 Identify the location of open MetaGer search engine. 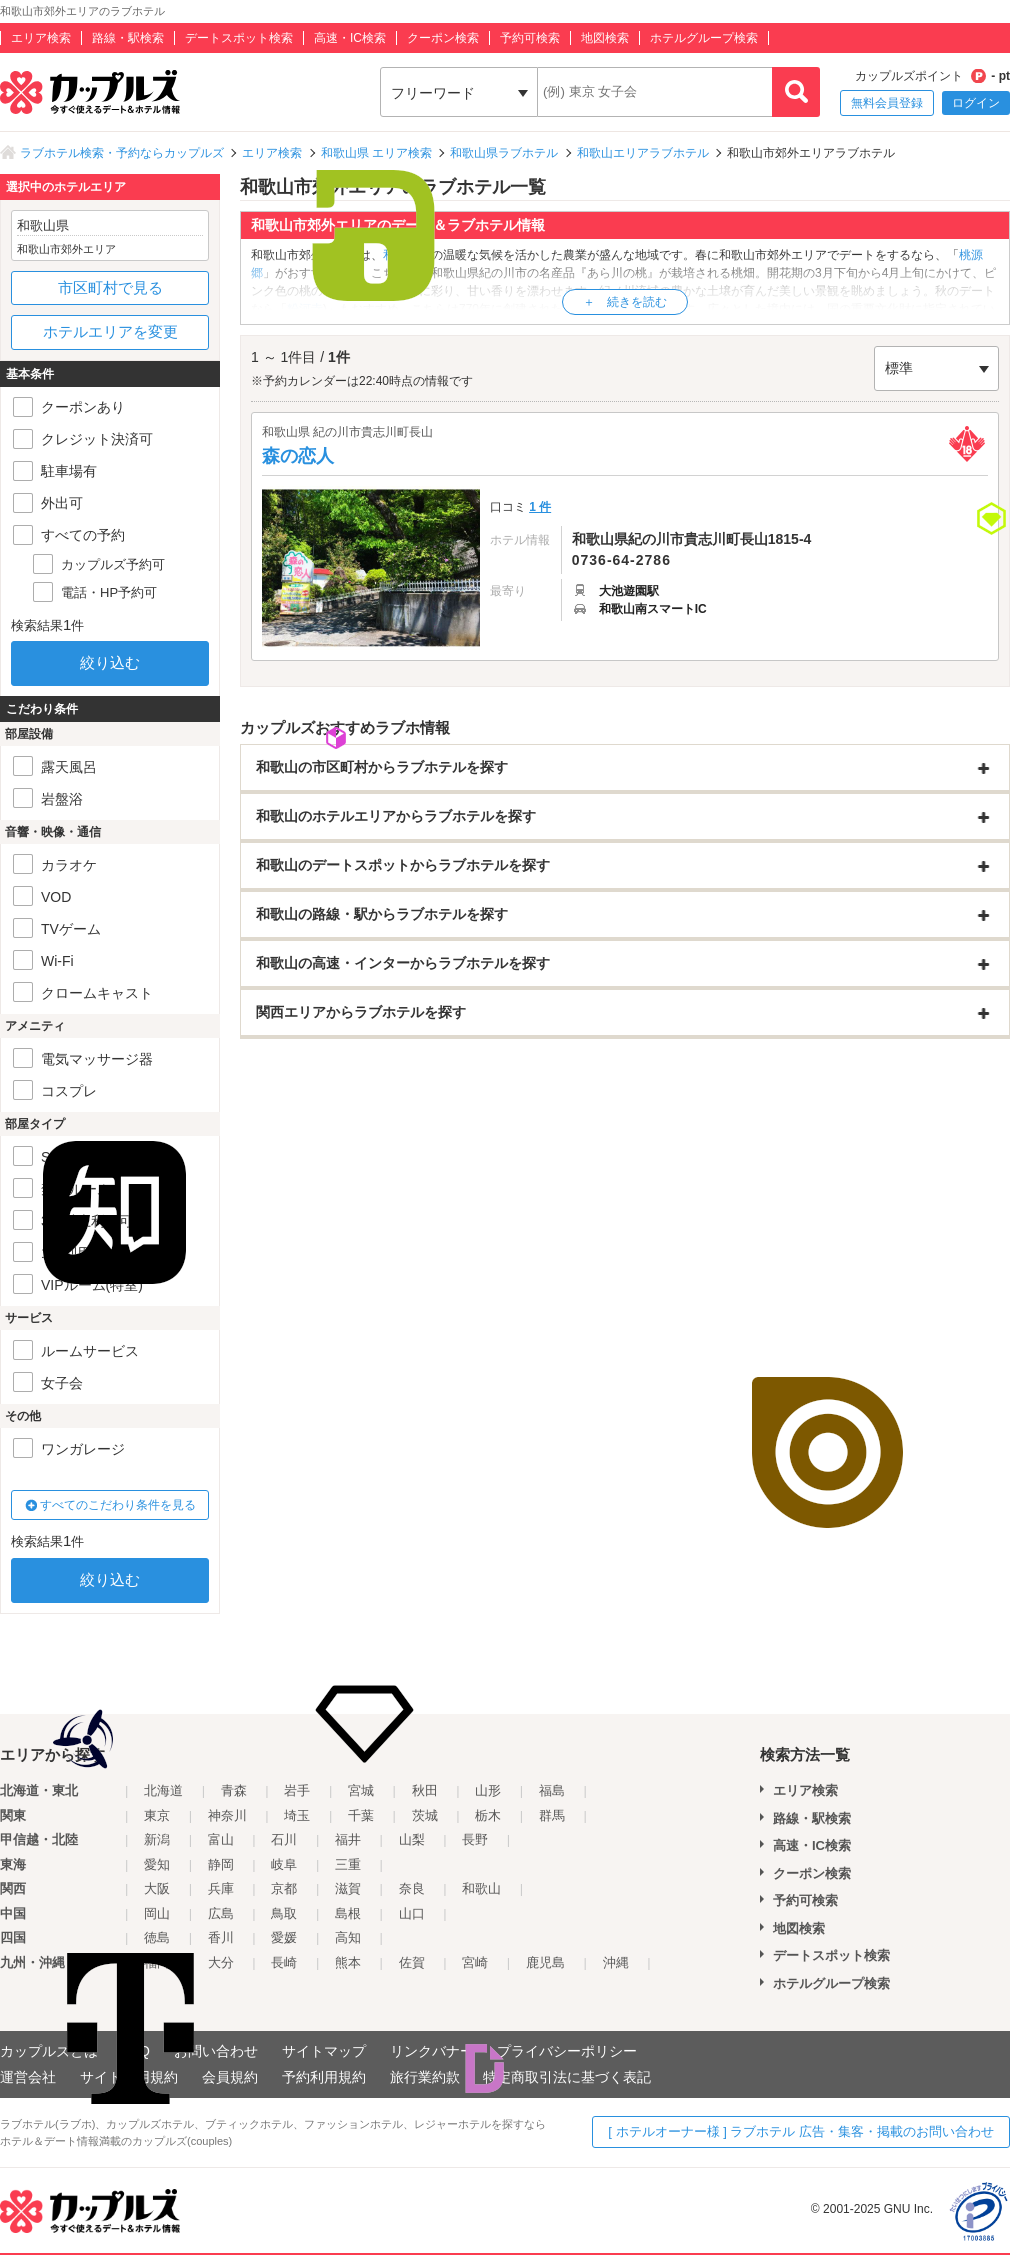
(373, 235).